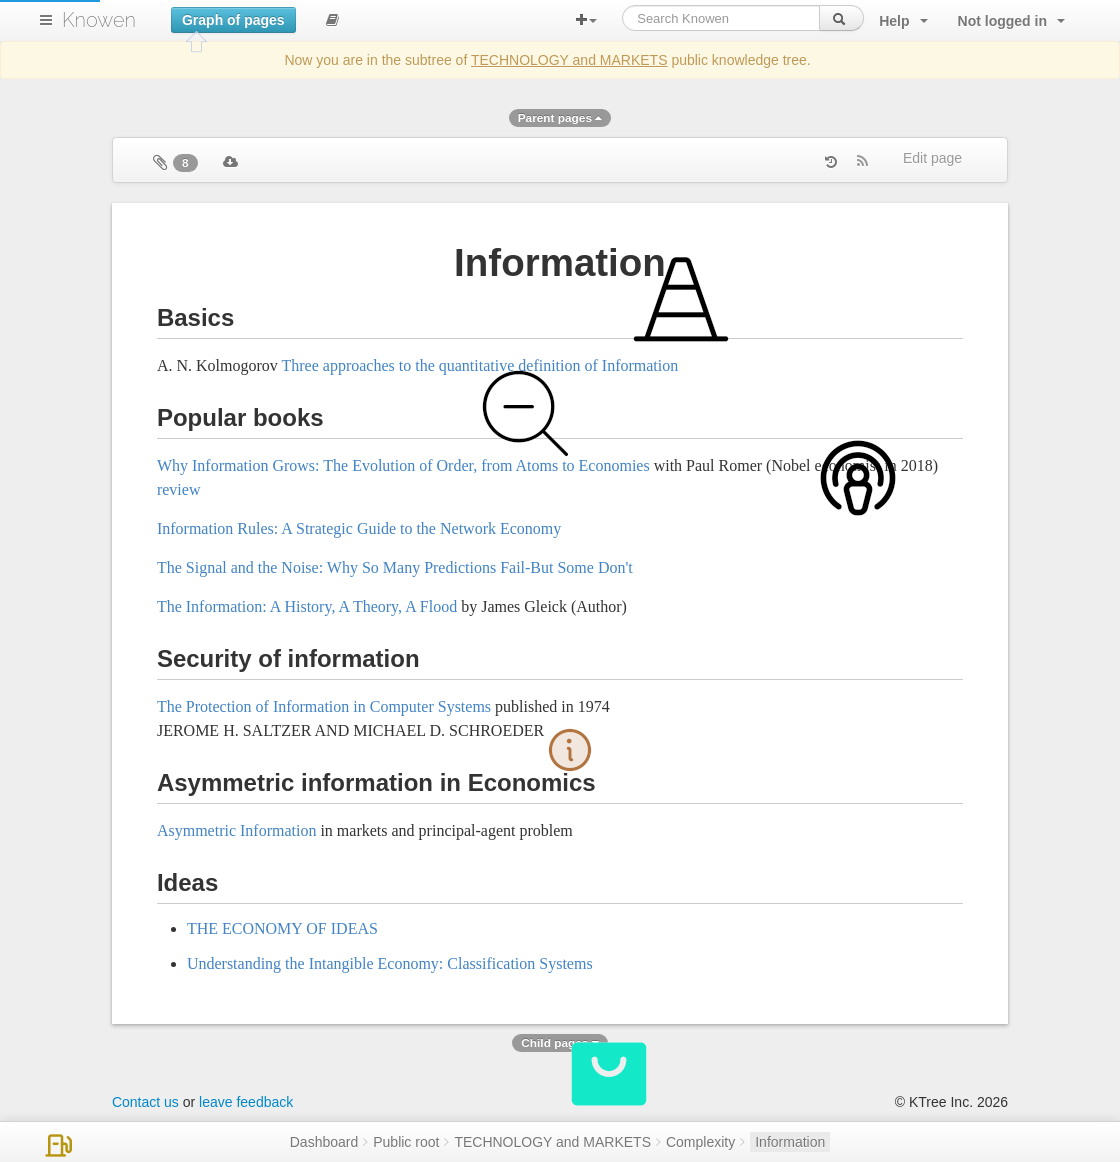 This screenshot has width=1120, height=1162. What do you see at coordinates (570, 750) in the screenshot?
I see `view more information or details` at bounding box center [570, 750].